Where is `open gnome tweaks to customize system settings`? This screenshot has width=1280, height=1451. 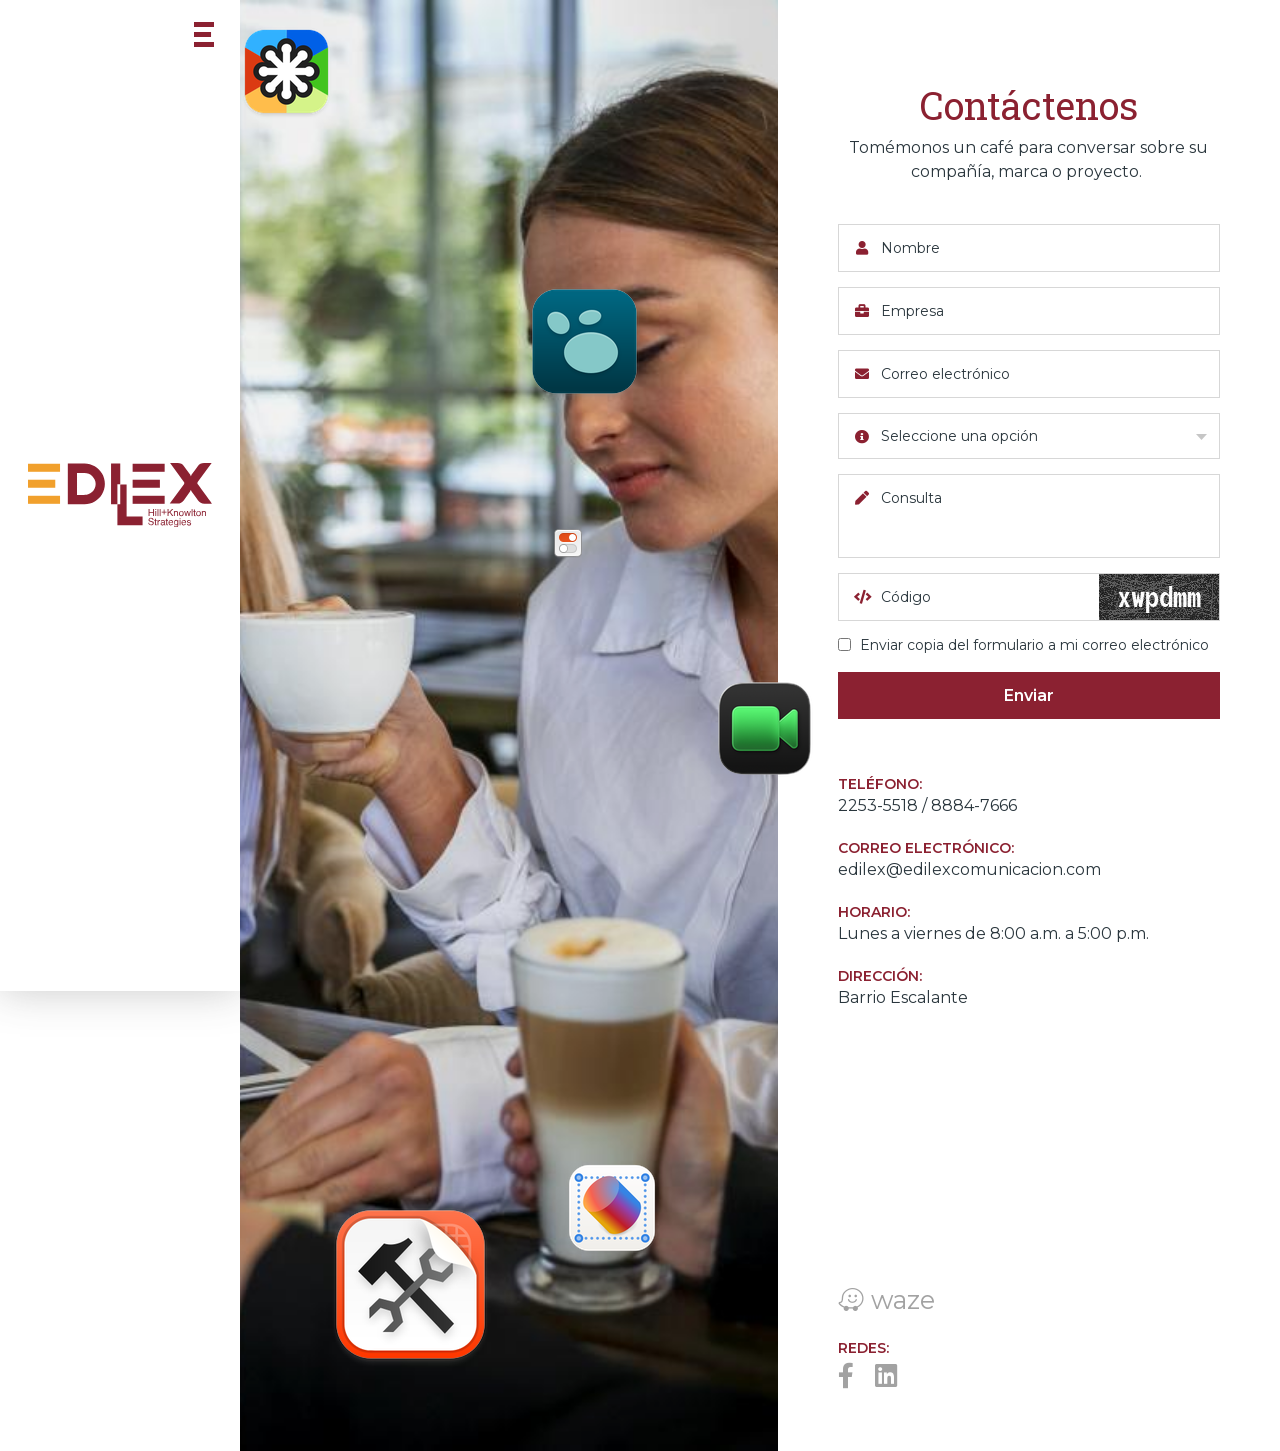
open gnome tweaks to customize system settings is located at coordinates (568, 543).